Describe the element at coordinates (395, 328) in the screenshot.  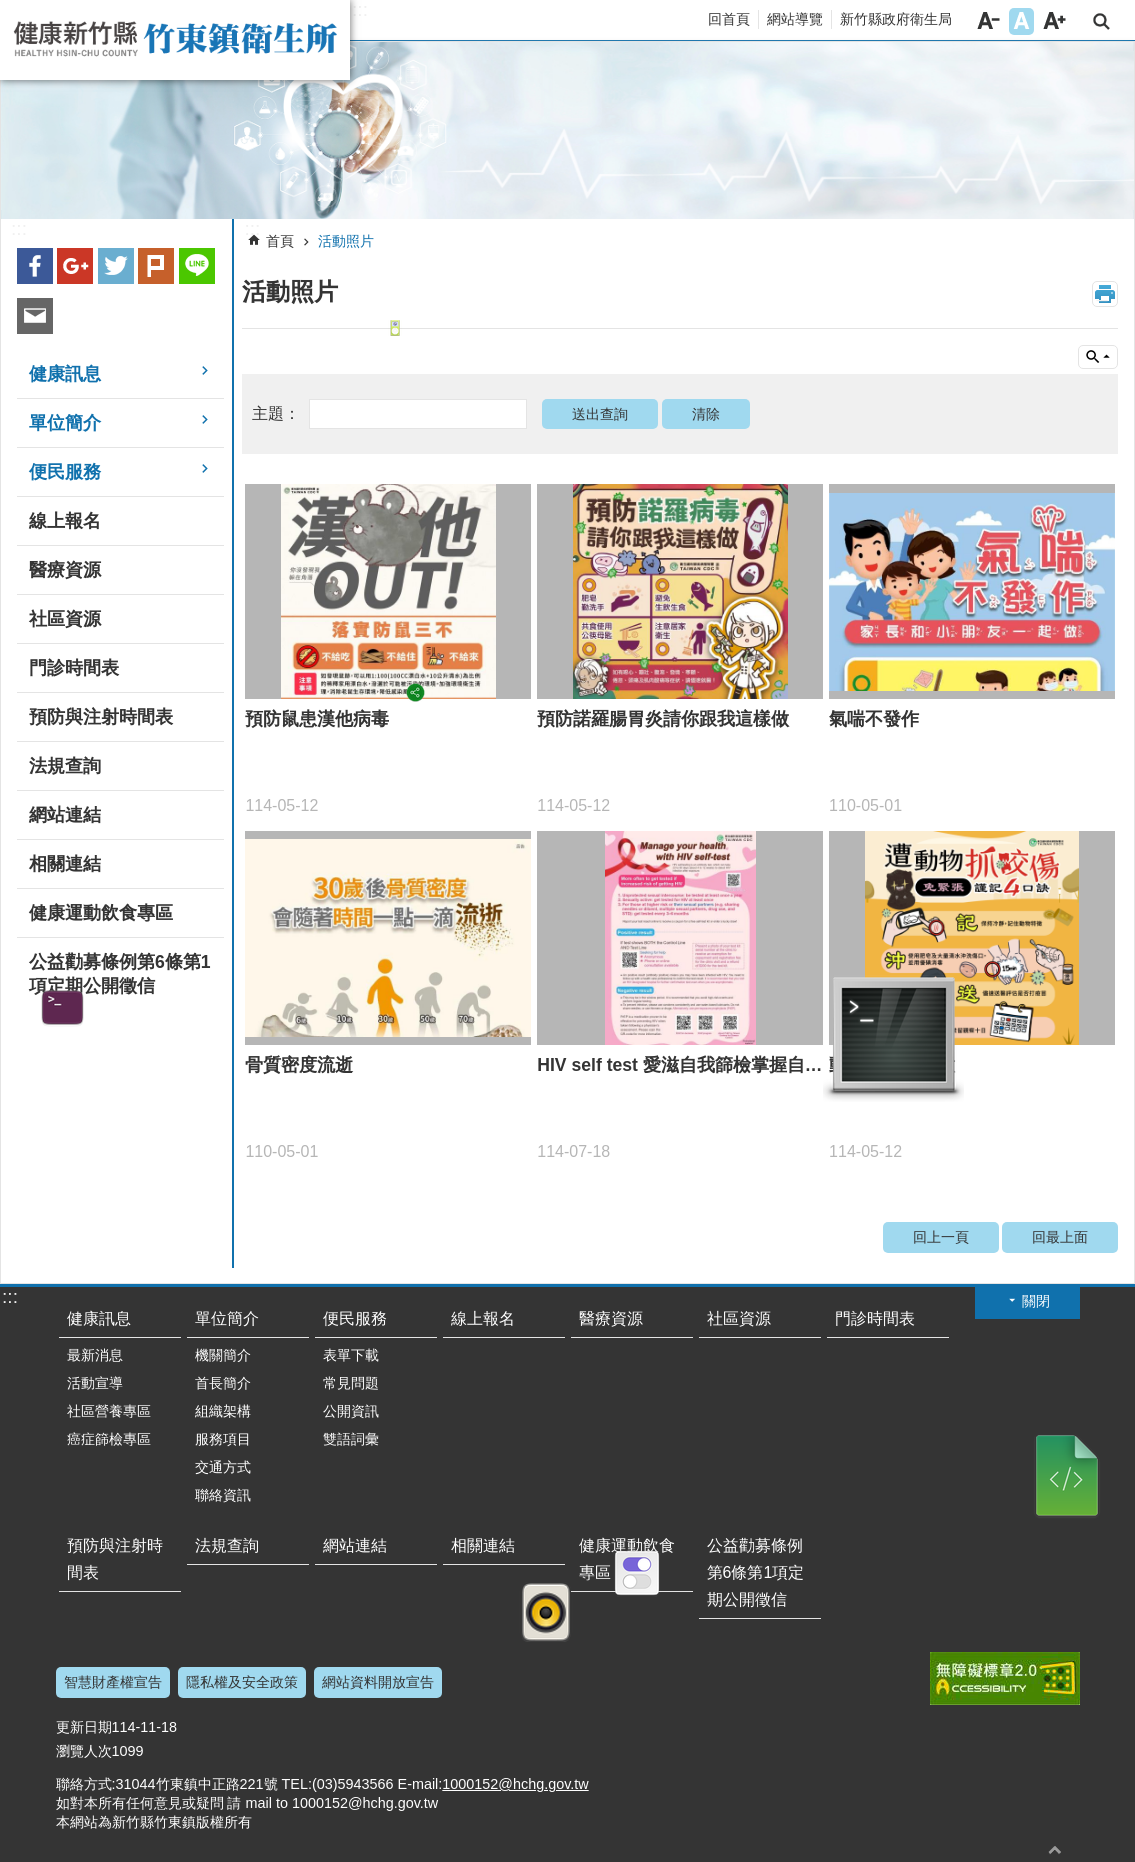
I see `iPod mini device connected in green color` at that location.